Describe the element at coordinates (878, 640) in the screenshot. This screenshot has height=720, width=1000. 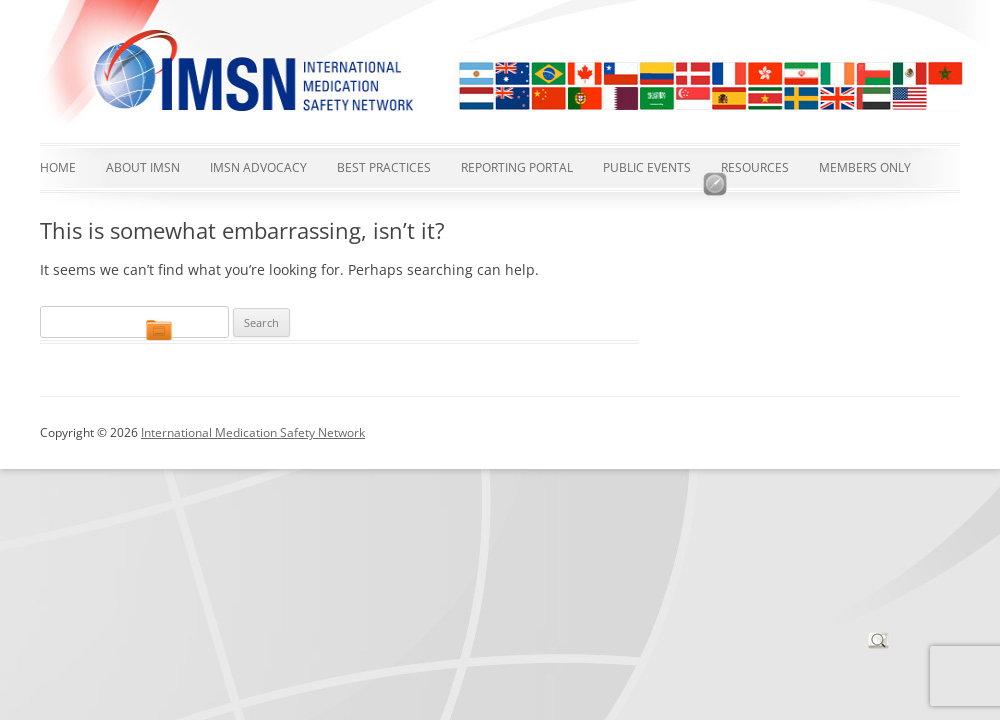
I see `open eye of gnome image viewer` at that location.